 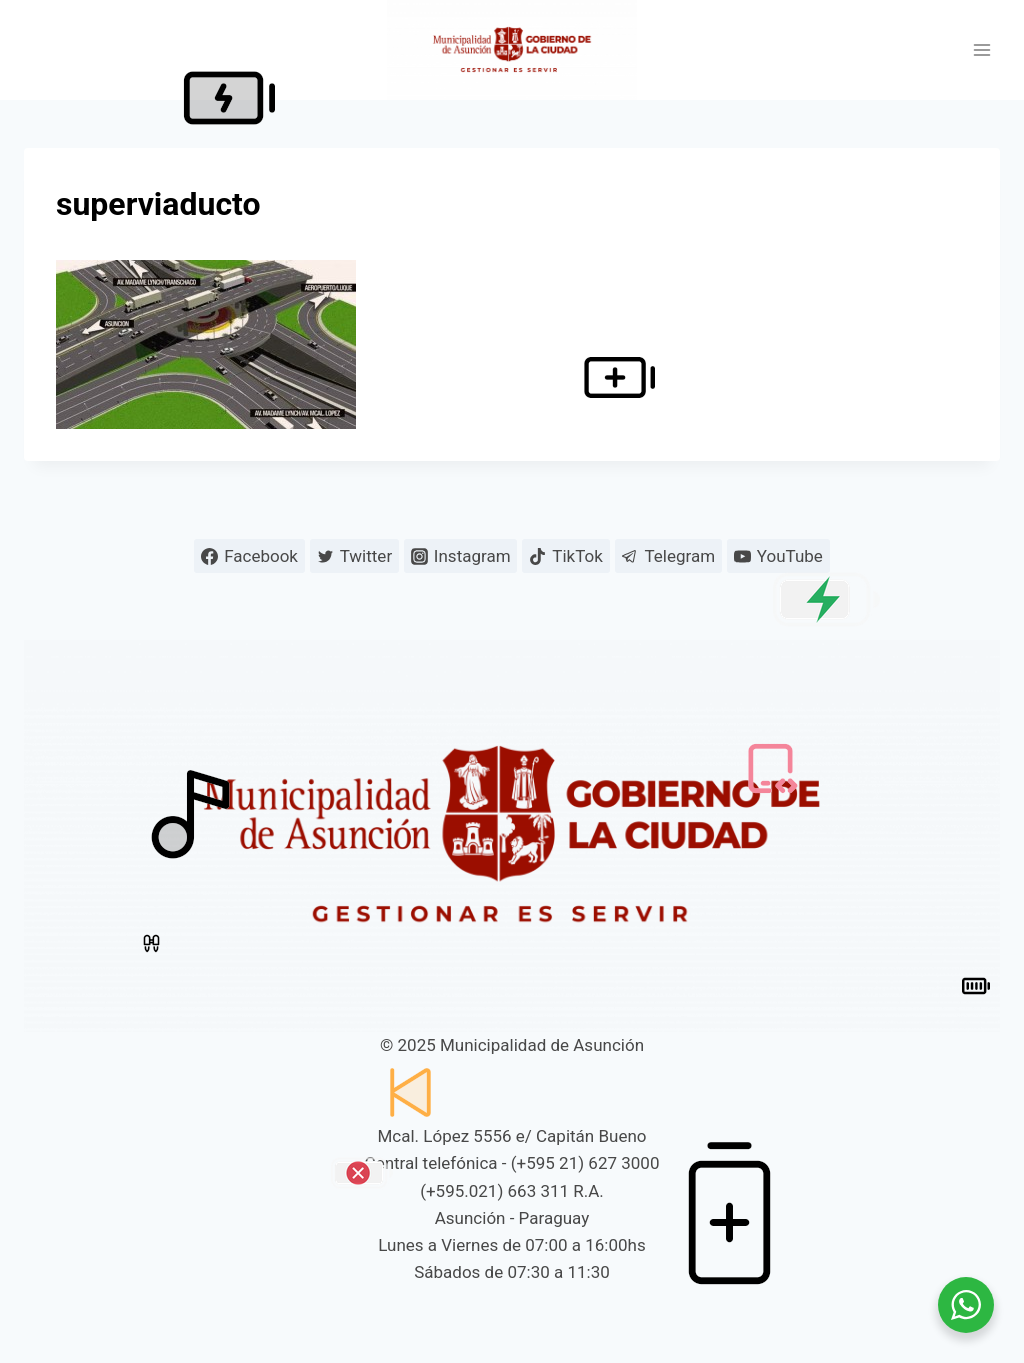 I want to click on access music or audio player, so click(x=190, y=812).